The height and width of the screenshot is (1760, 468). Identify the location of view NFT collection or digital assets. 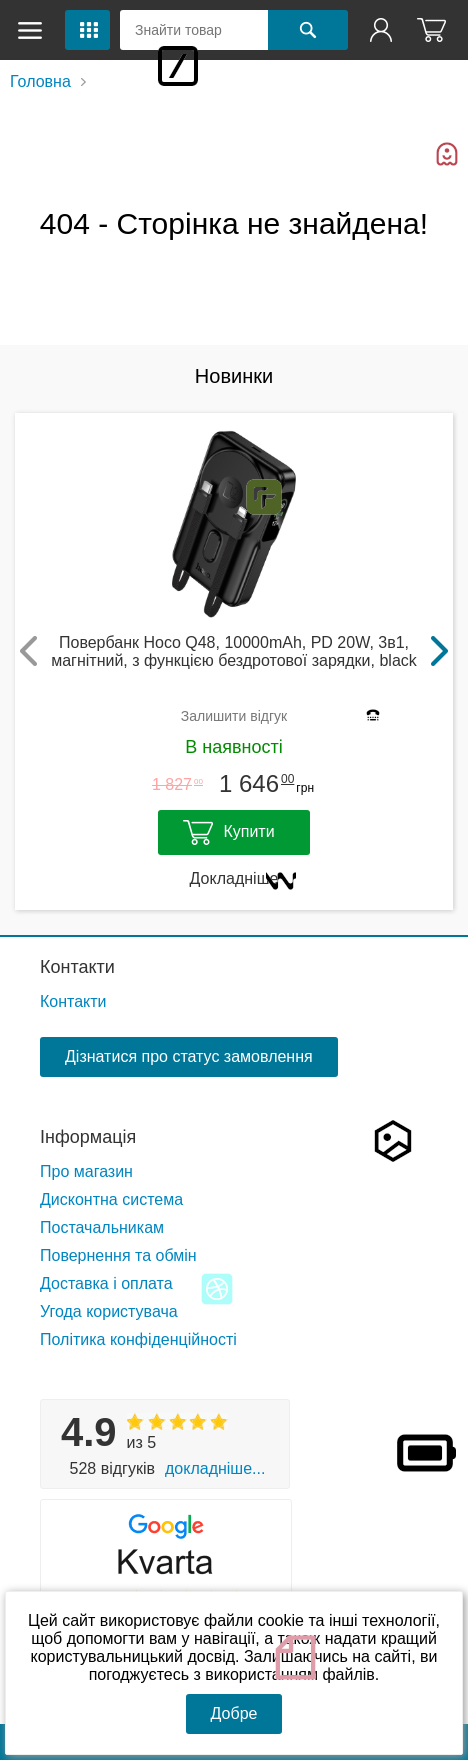
(393, 1141).